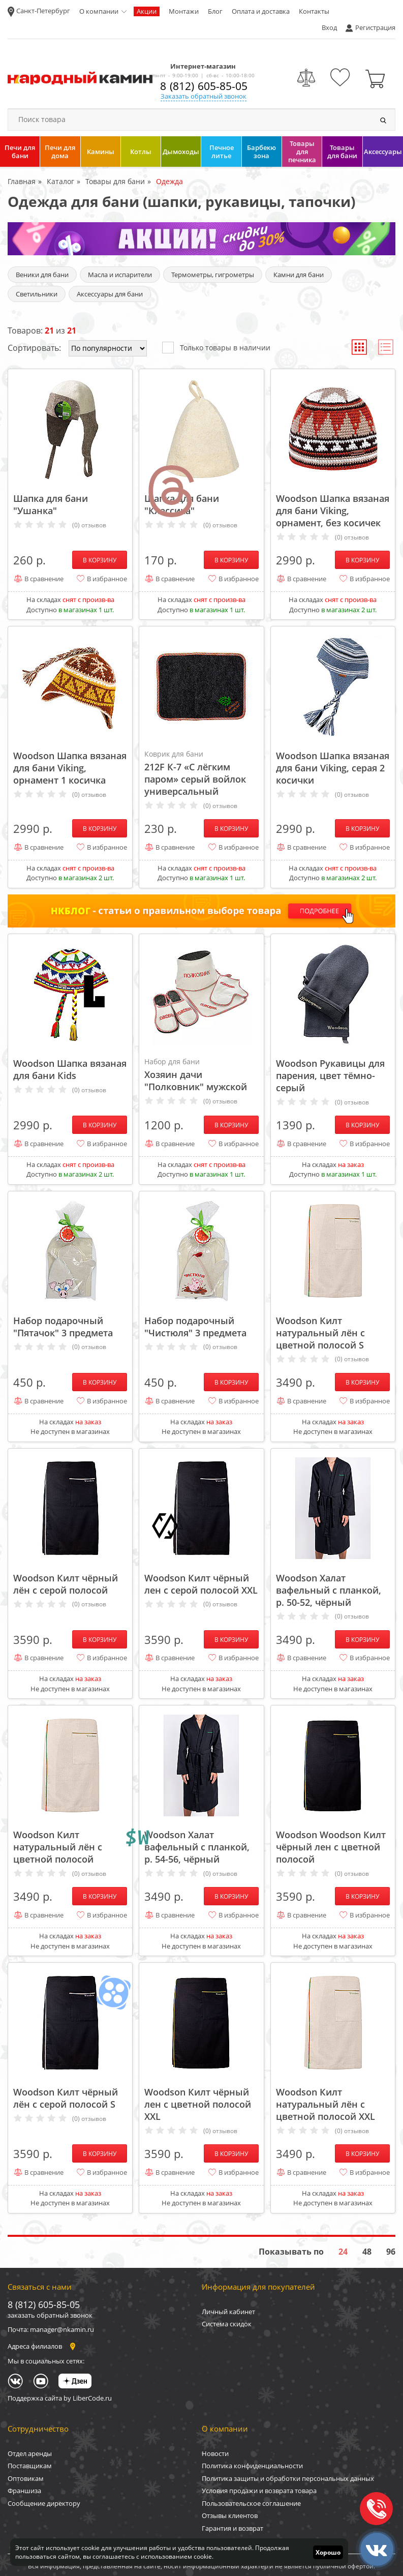 This screenshot has width=403, height=2576. I want to click on open wezterm terminal application, so click(137, 1837).